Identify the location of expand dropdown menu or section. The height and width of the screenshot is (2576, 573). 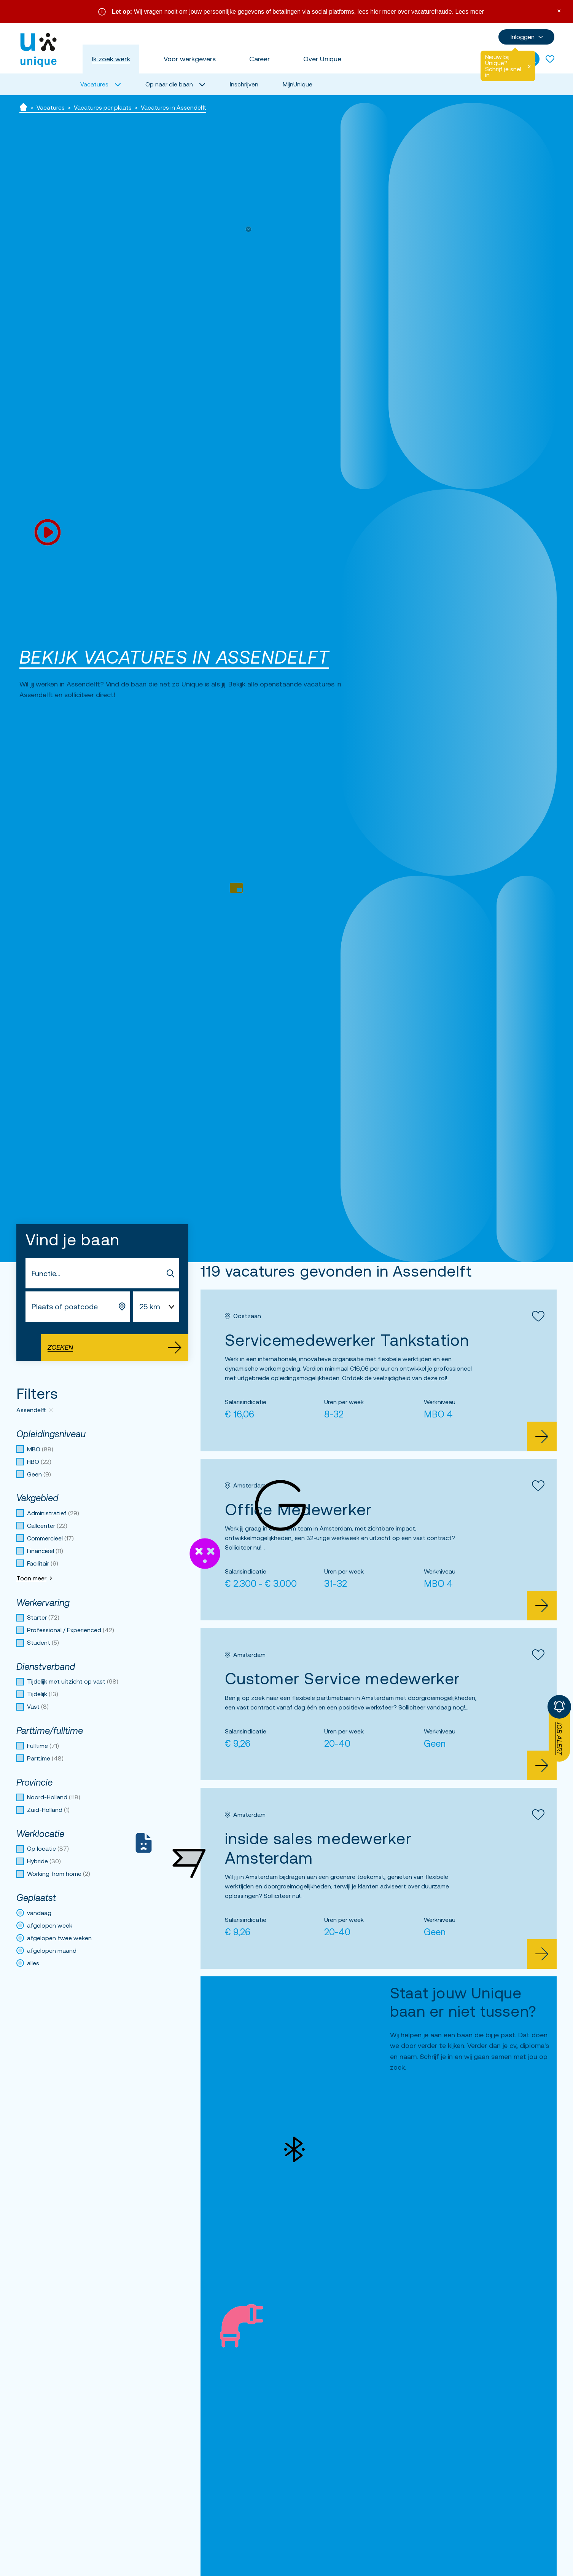
(248, 229).